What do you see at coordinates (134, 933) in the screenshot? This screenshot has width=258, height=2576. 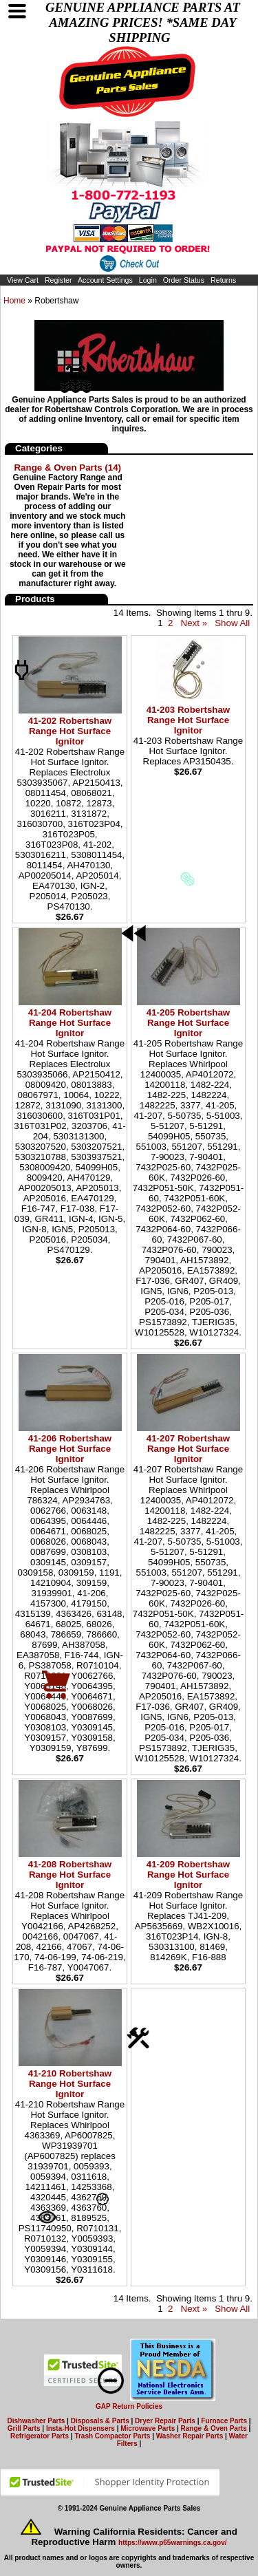 I see `rewind media playback` at bounding box center [134, 933].